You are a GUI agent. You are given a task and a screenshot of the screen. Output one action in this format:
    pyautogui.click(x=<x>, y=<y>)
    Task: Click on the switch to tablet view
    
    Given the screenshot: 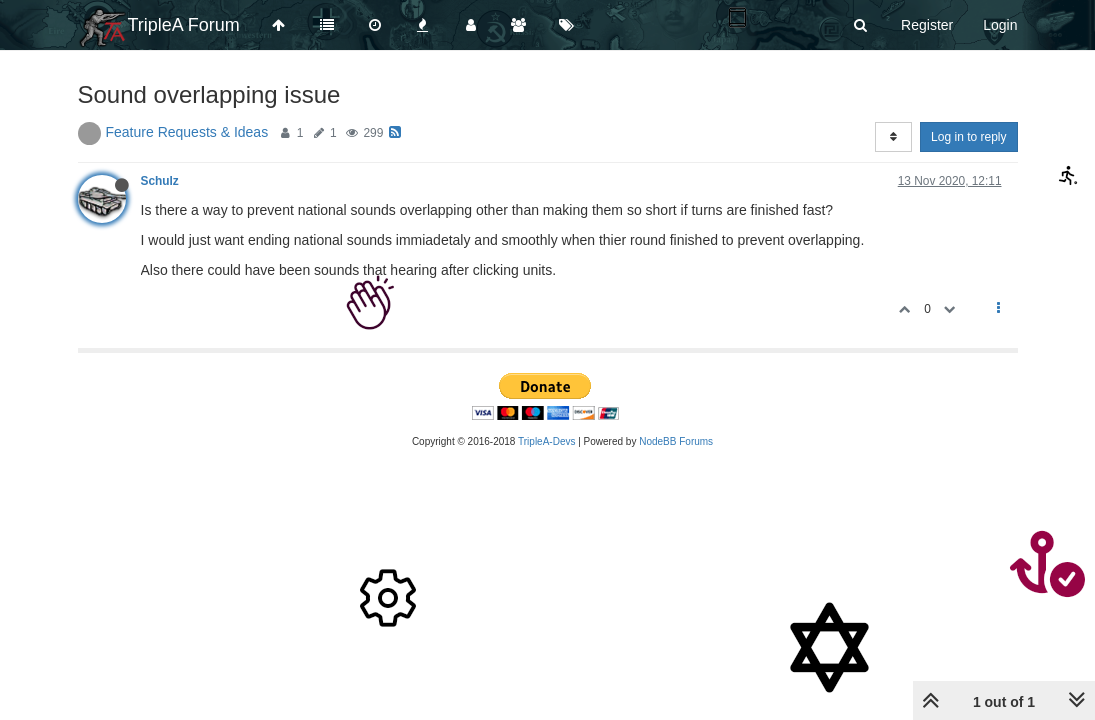 What is the action you would take?
    pyautogui.click(x=737, y=17)
    